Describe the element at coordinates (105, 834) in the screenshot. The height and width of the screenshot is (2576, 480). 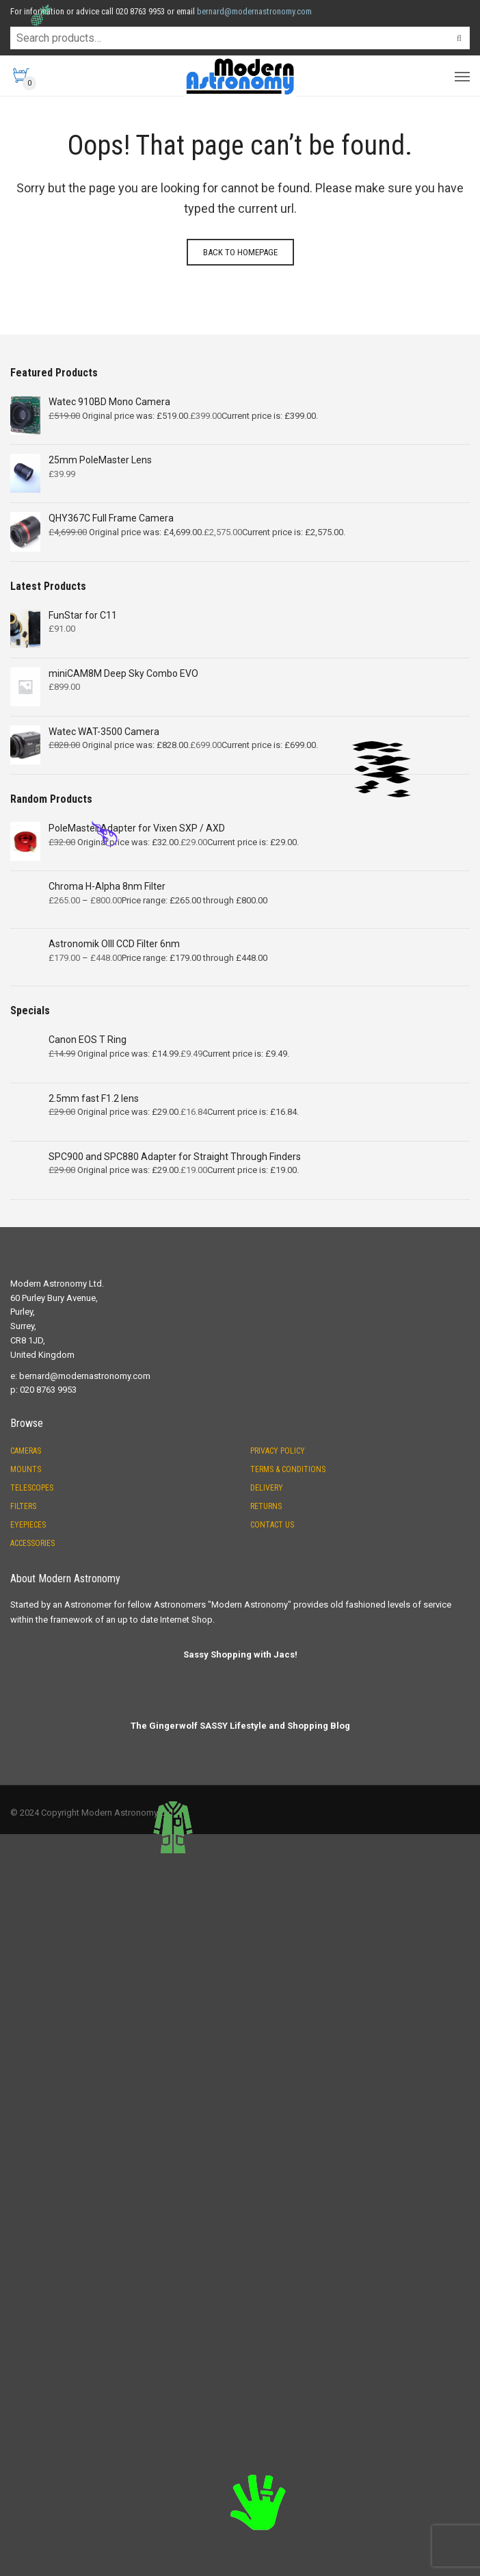
I see `cast a plasma or energy attack` at that location.